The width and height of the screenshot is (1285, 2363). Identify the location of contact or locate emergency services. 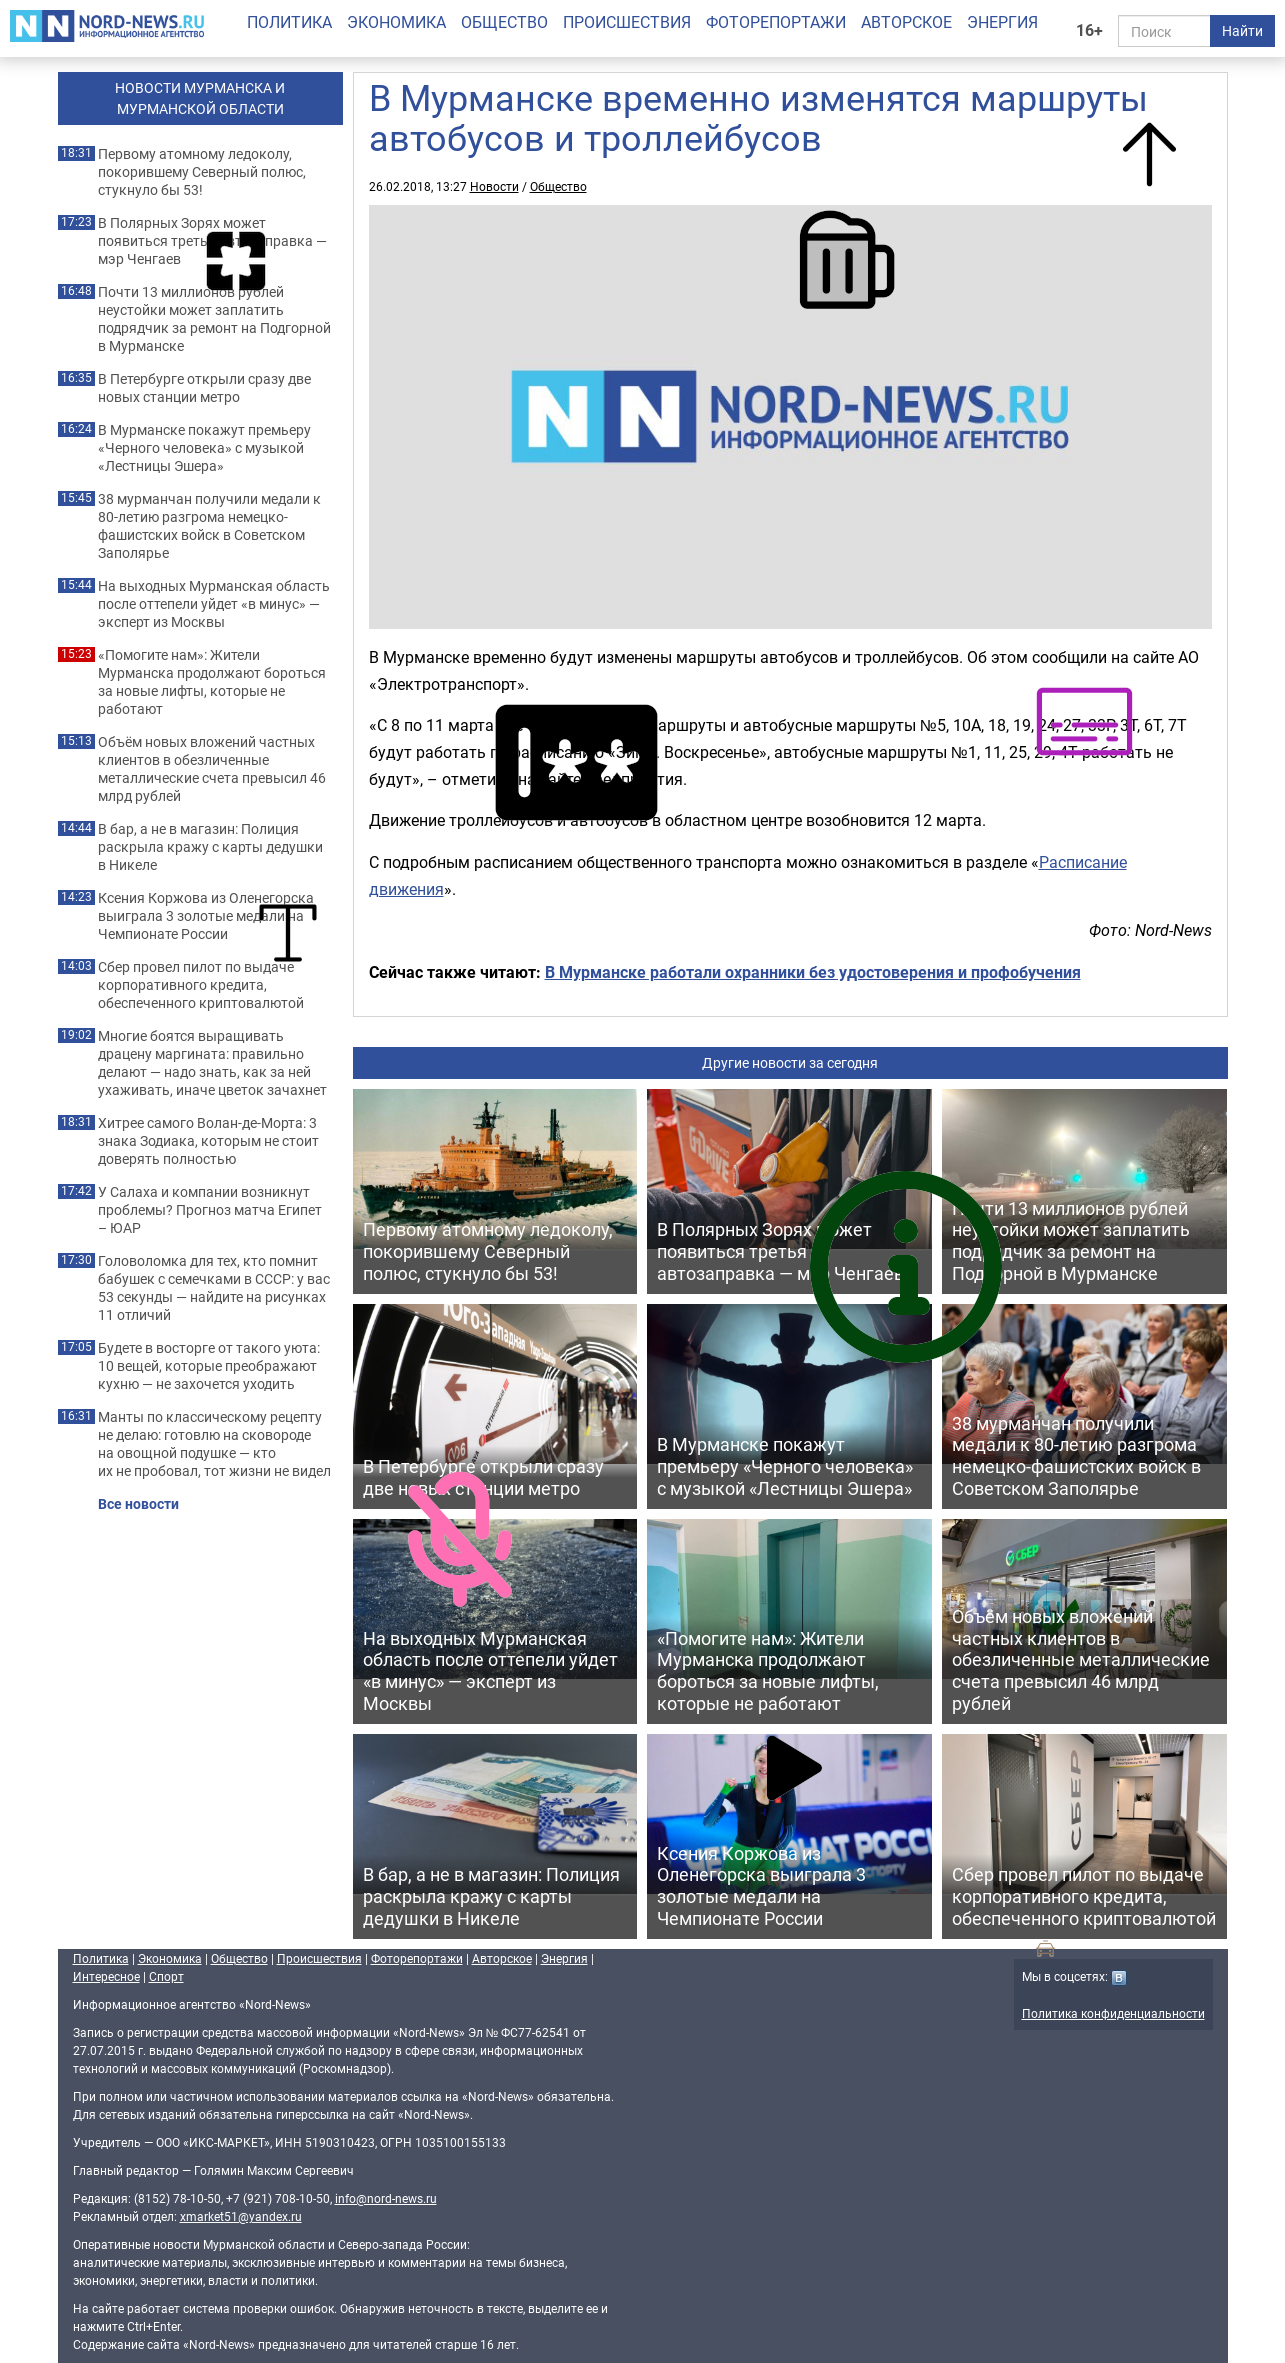
(1045, 1949).